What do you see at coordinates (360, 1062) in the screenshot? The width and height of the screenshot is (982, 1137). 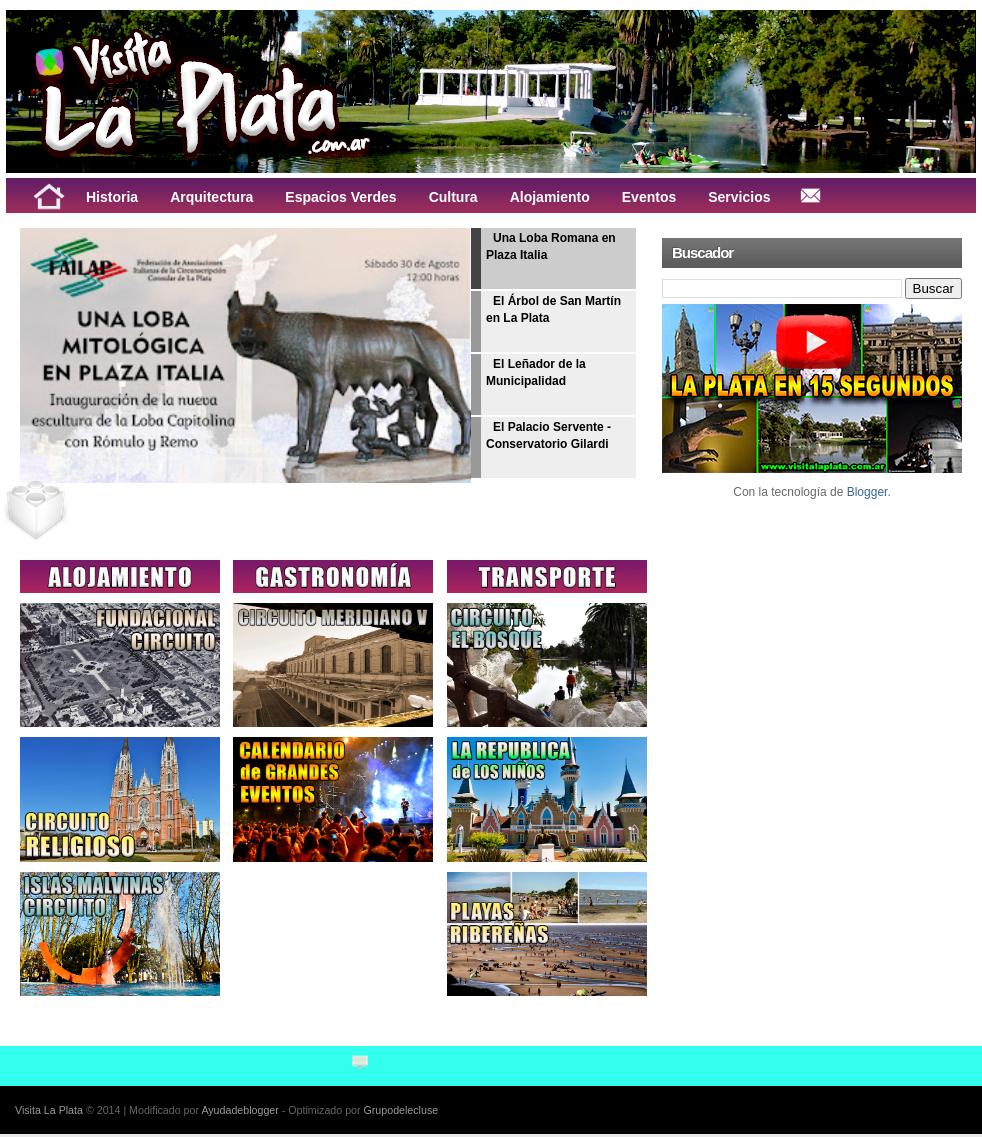 I see `select green iMac as your device type` at bounding box center [360, 1062].